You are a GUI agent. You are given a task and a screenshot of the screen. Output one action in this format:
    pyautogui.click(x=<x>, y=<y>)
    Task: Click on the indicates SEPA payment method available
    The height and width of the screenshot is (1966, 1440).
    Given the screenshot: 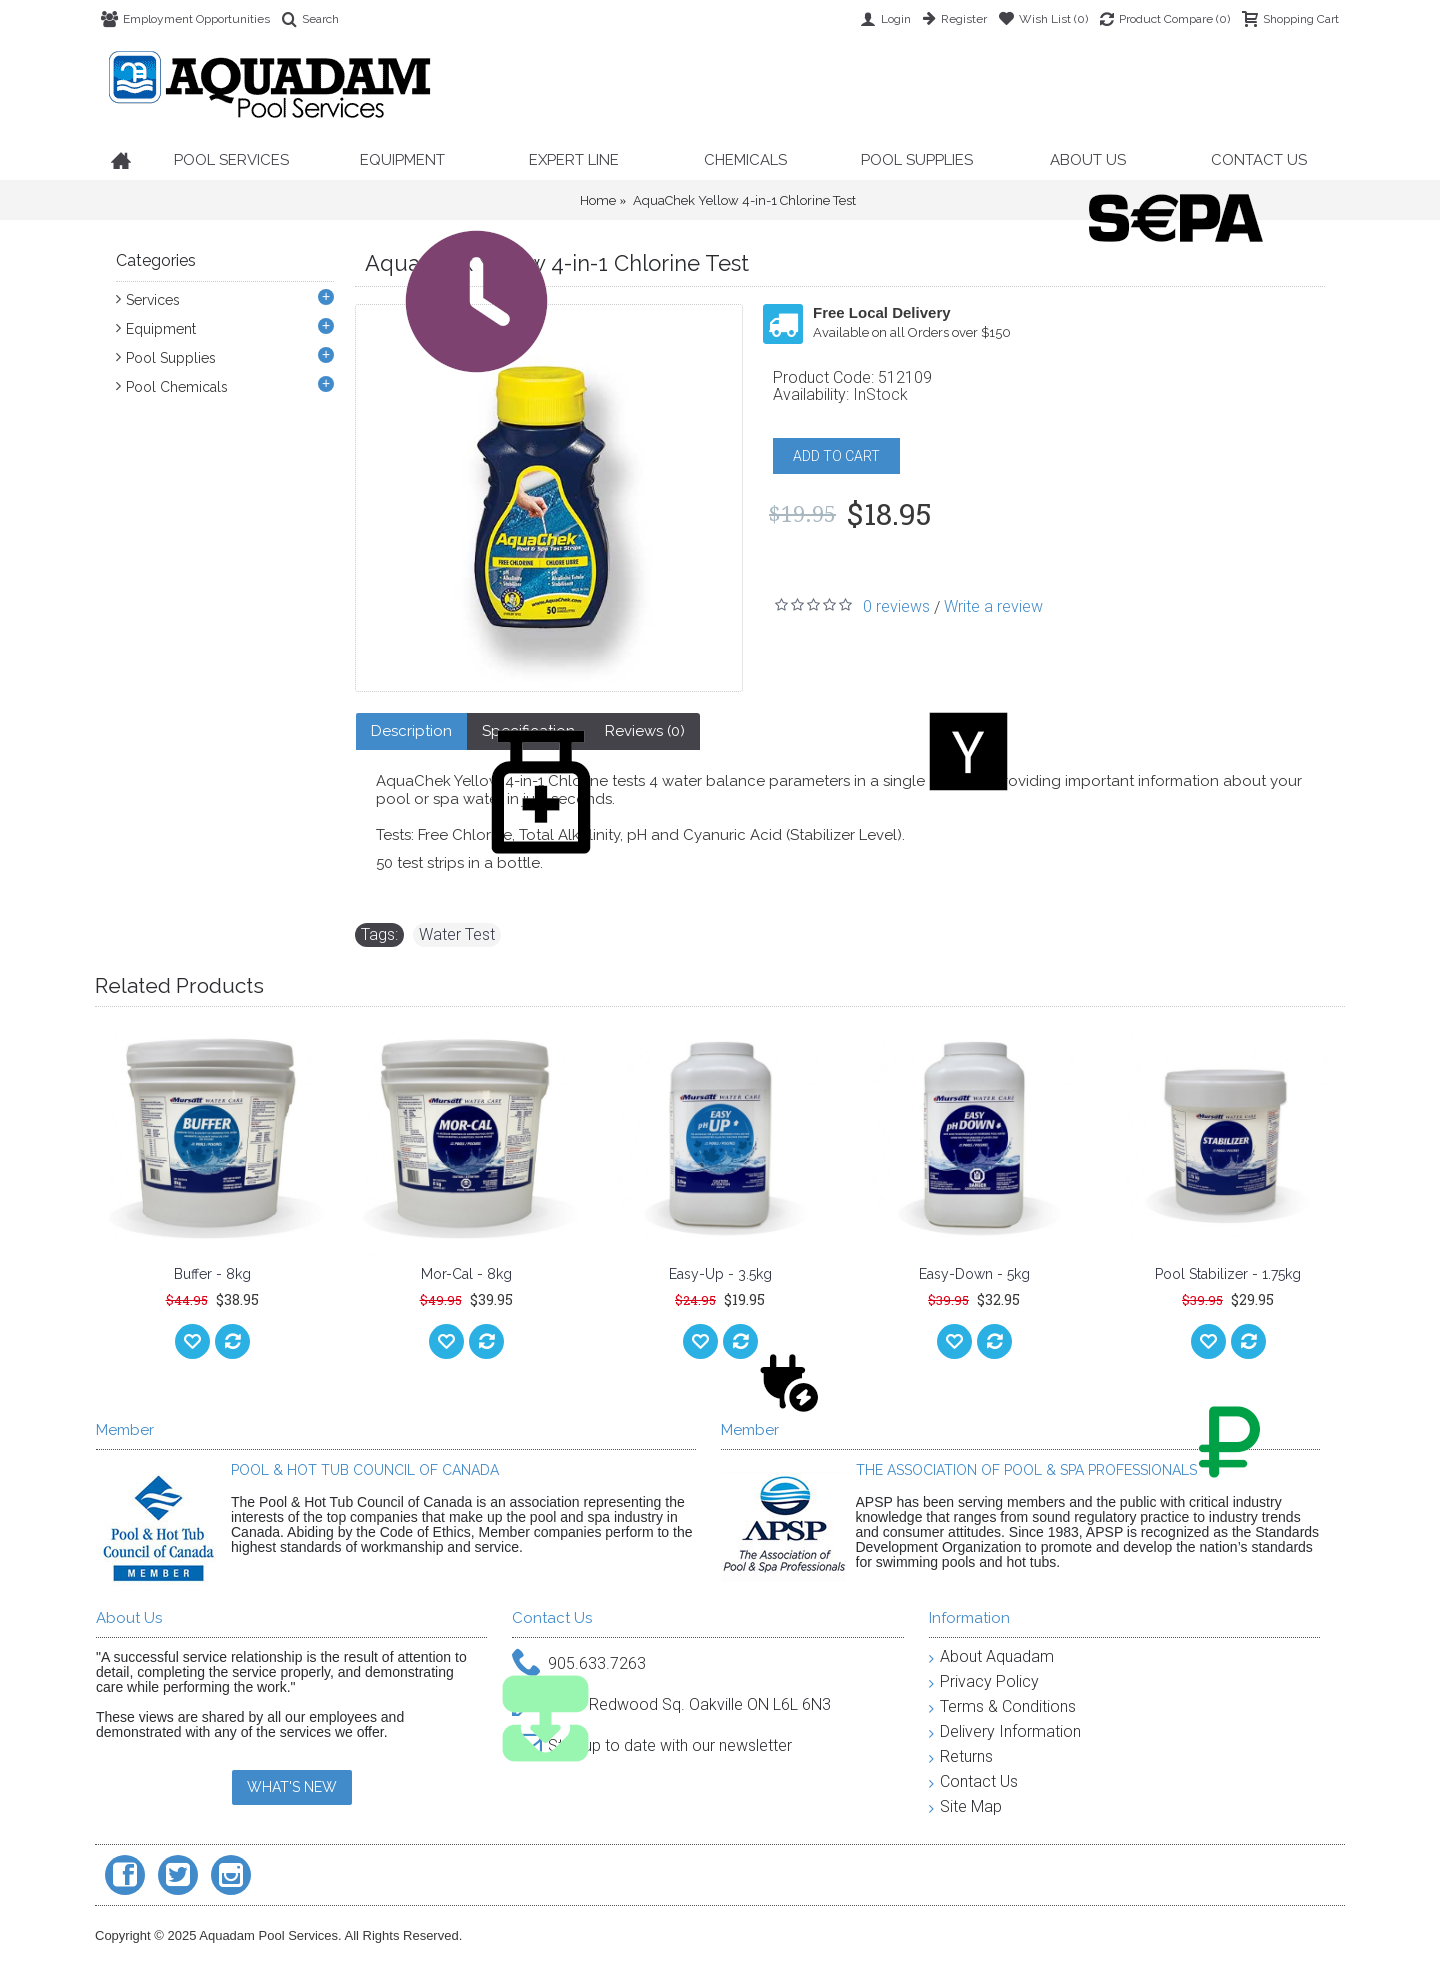 What is the action you would take?
    pyautogui.click(x=1176, y=218)
    